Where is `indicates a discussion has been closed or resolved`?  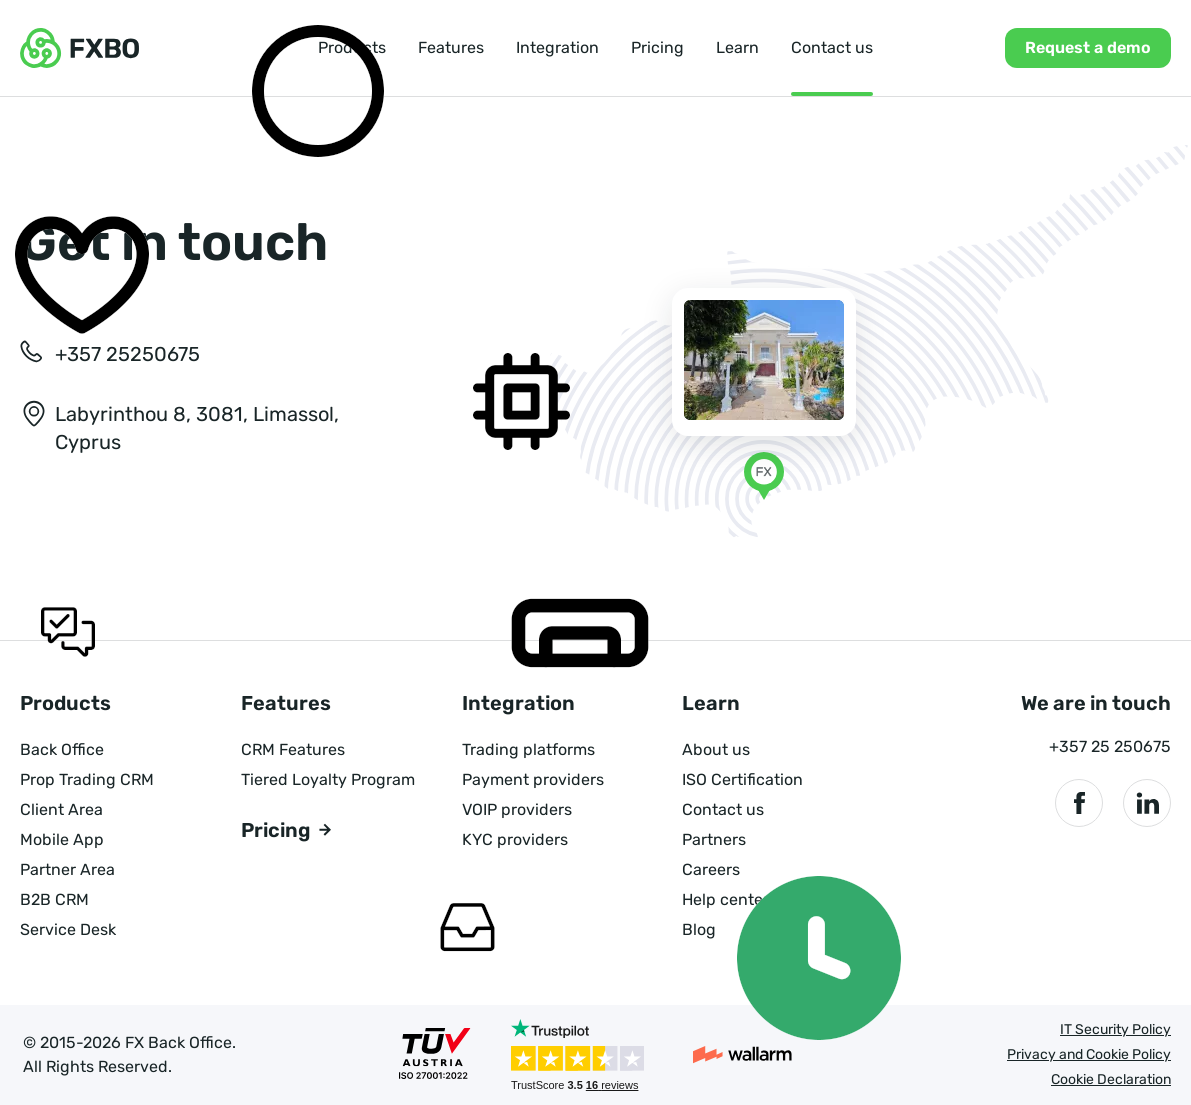
indicates a discussion has been closed or resolved is located at coordinates (68, 632).